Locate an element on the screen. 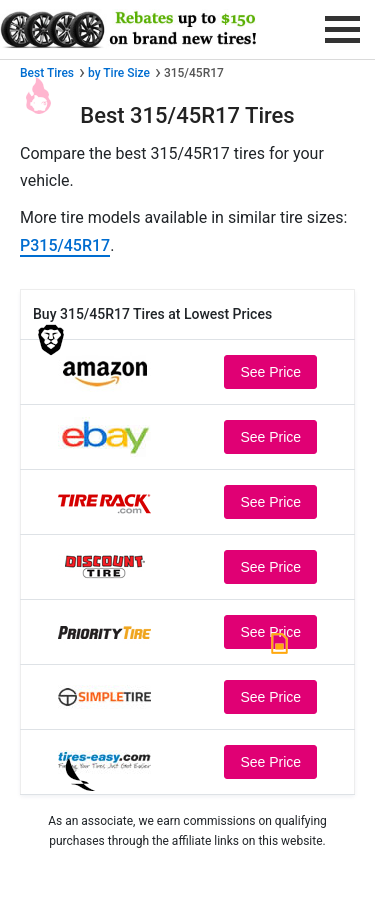 Image resolution: width=375 pixels, height=902 pixels. open brave browser is located at coordinates (51, 340).